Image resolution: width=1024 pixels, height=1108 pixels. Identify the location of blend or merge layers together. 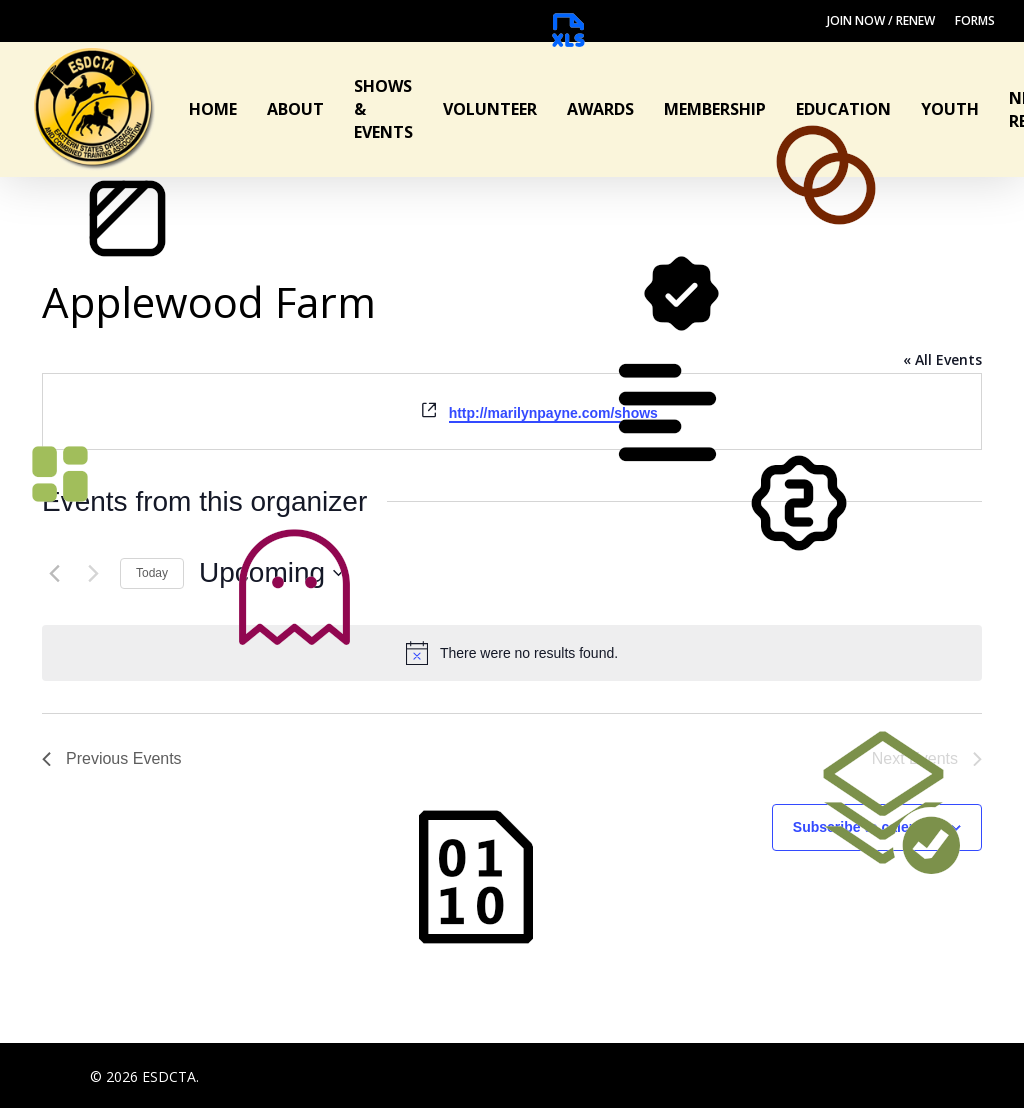
(826, 175).